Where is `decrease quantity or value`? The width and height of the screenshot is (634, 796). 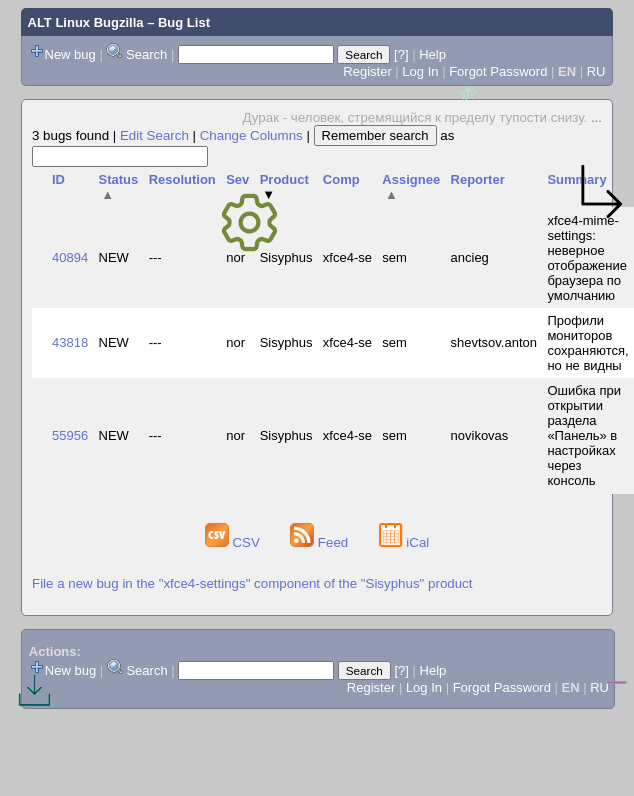
decrease quantity or value is located at coordinates (616, 682).